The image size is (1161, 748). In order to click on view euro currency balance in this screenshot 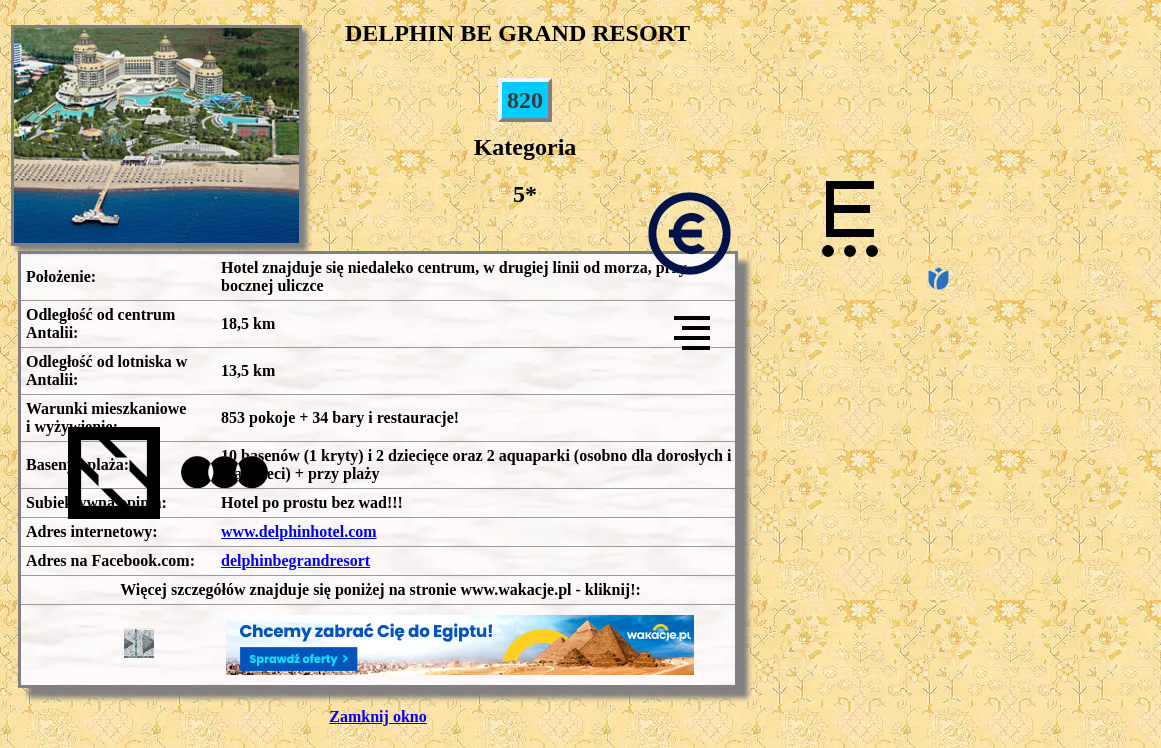, I will do `click(689, 233)`.